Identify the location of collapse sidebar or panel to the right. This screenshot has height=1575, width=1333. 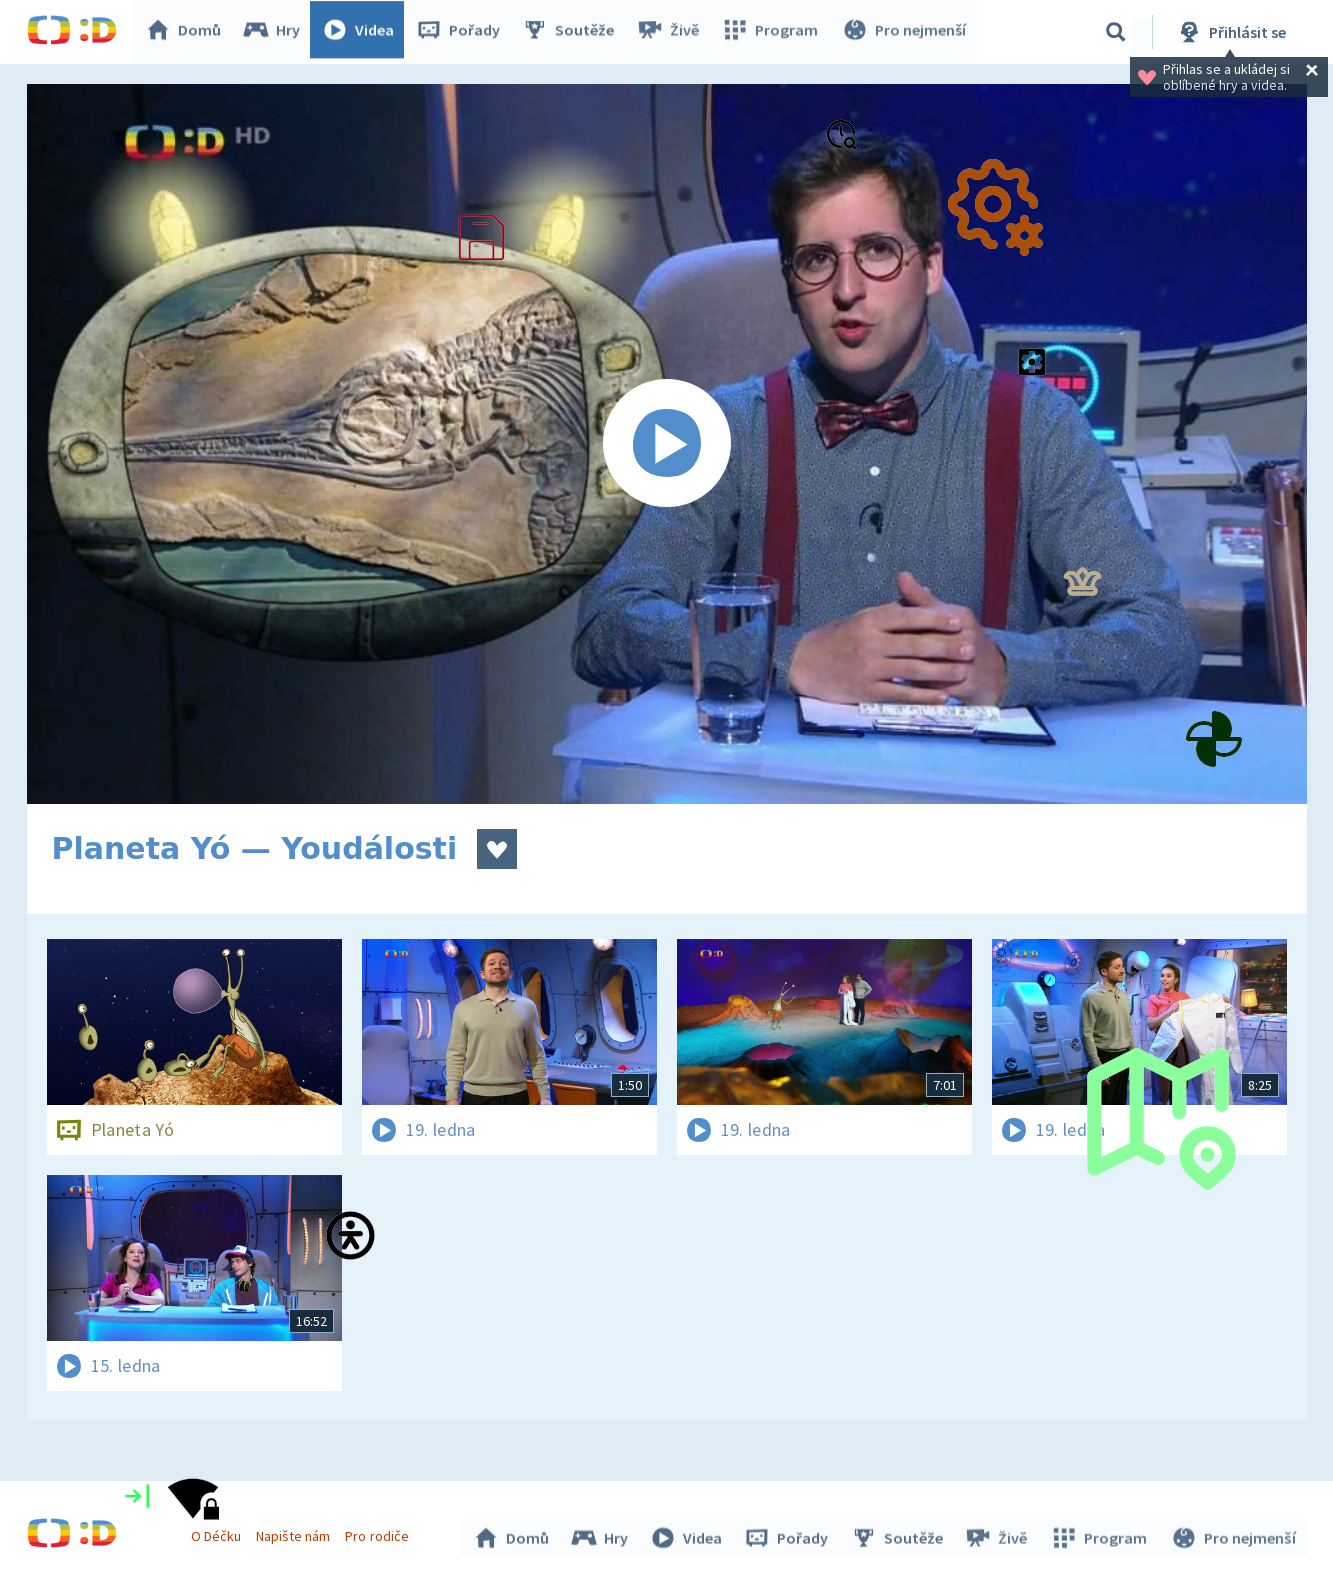
(137, 1496).